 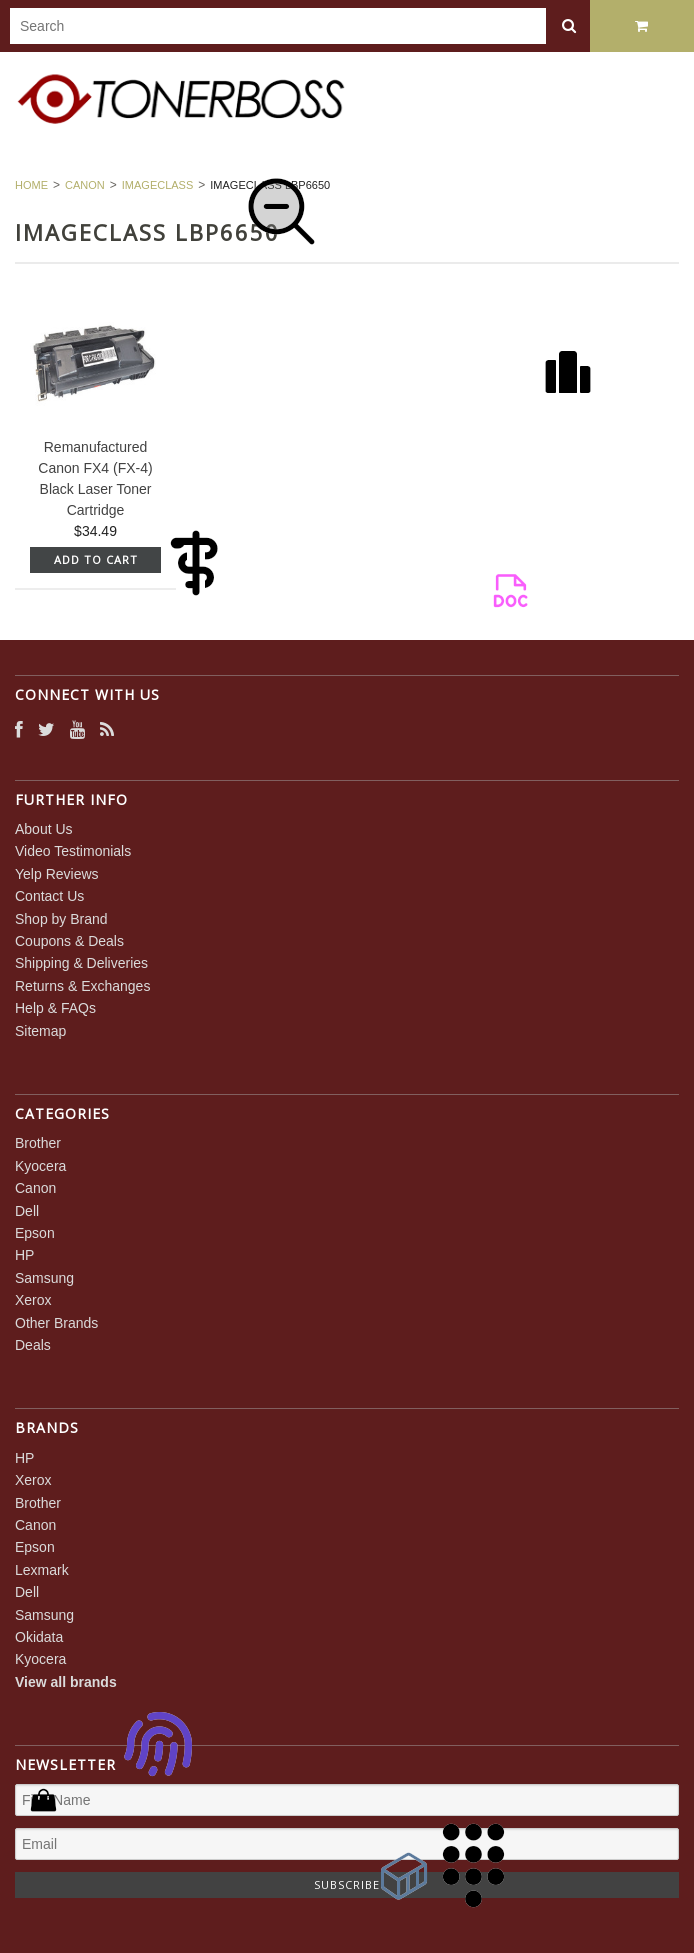 What do you see at coordinates (473, 1865) in the screenshot?
I see `open the phone dialer` at bounding box center [473, 1865].